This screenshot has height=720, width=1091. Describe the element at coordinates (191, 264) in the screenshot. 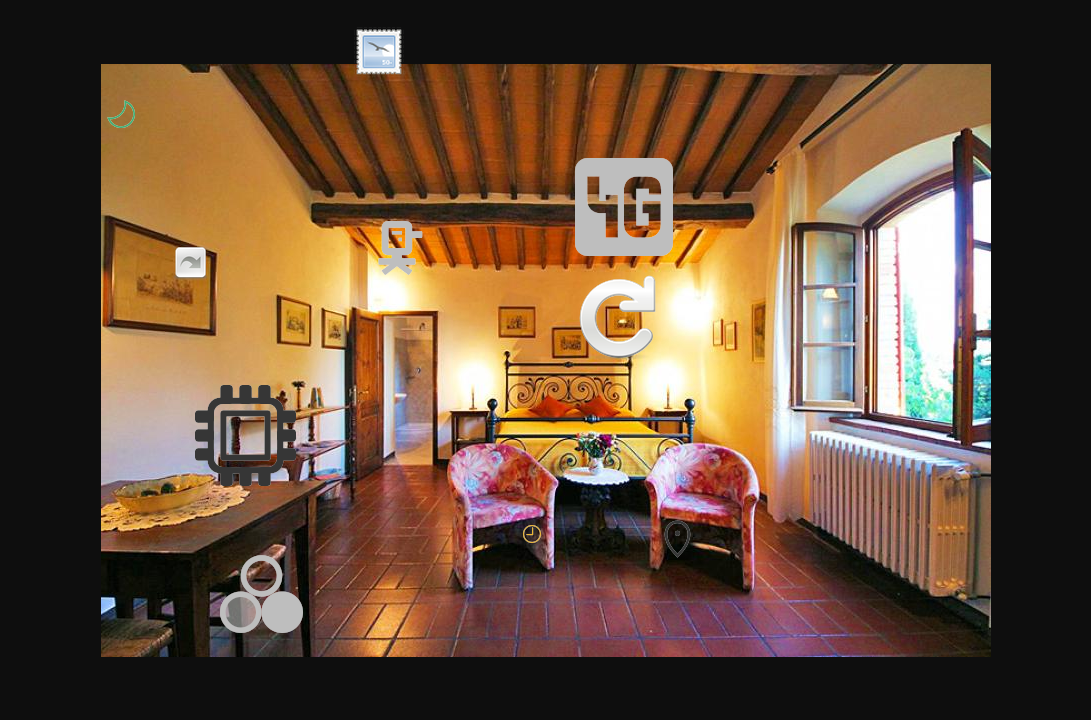

I see `indicates a symbolic link or shortcut to another file` at that location.